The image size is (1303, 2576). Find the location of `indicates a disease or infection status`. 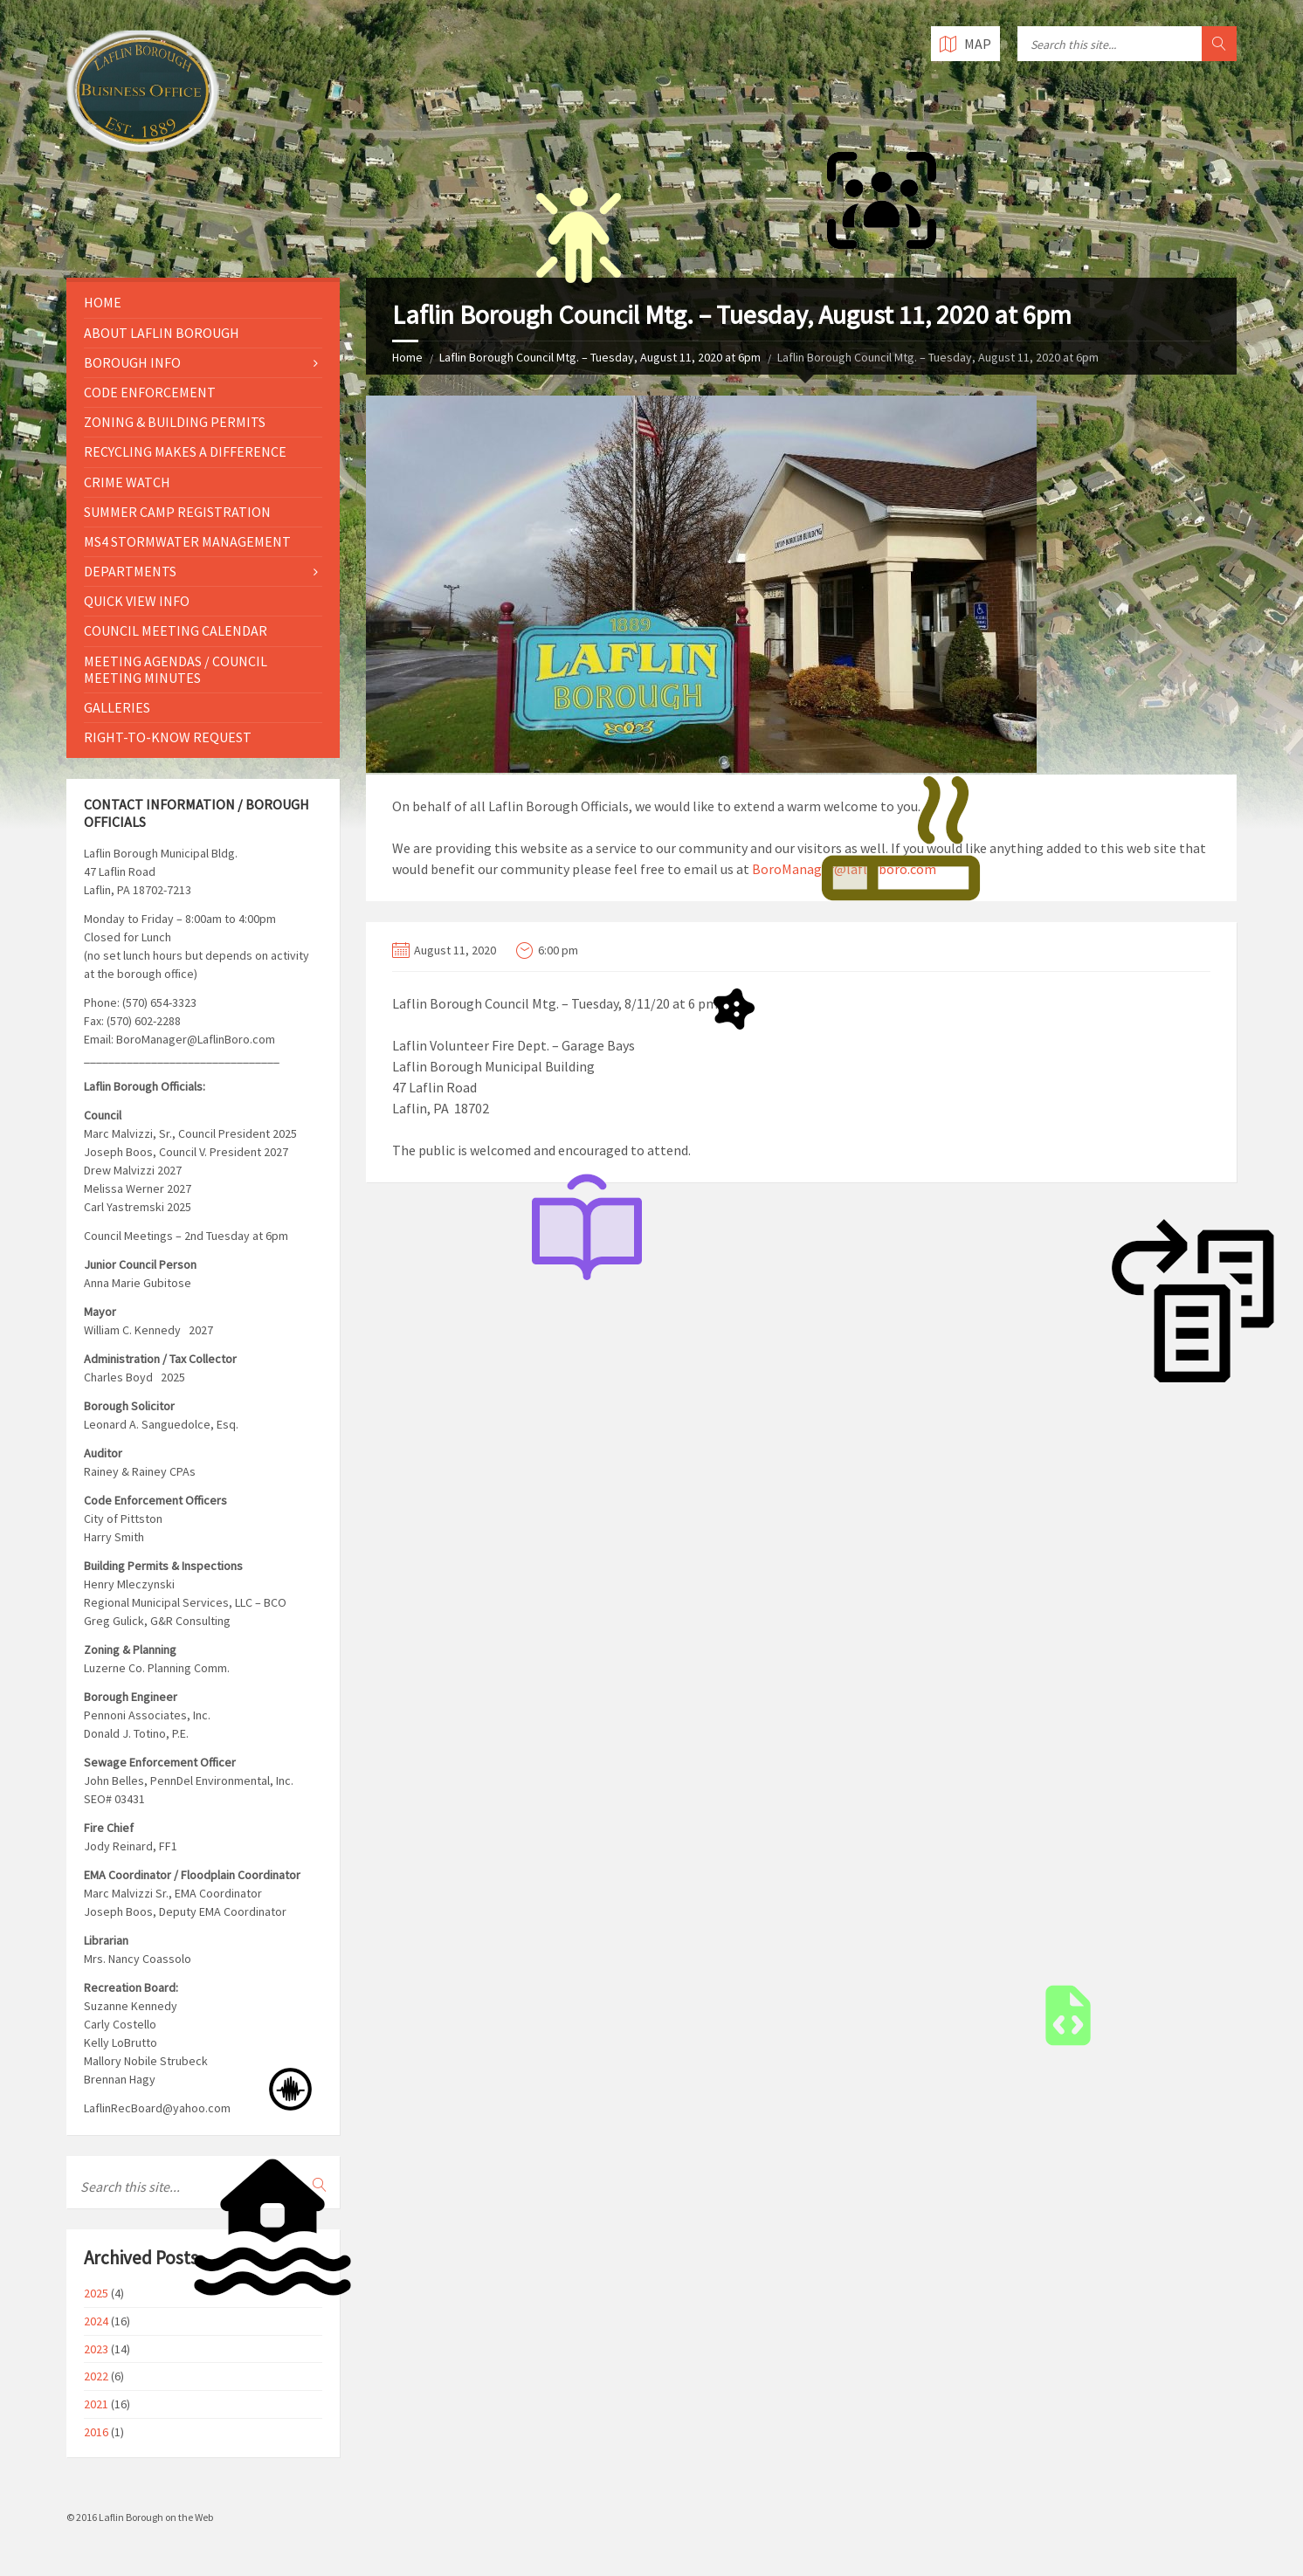

indicates a disease or infection status is located at coordinates (734, 1009).